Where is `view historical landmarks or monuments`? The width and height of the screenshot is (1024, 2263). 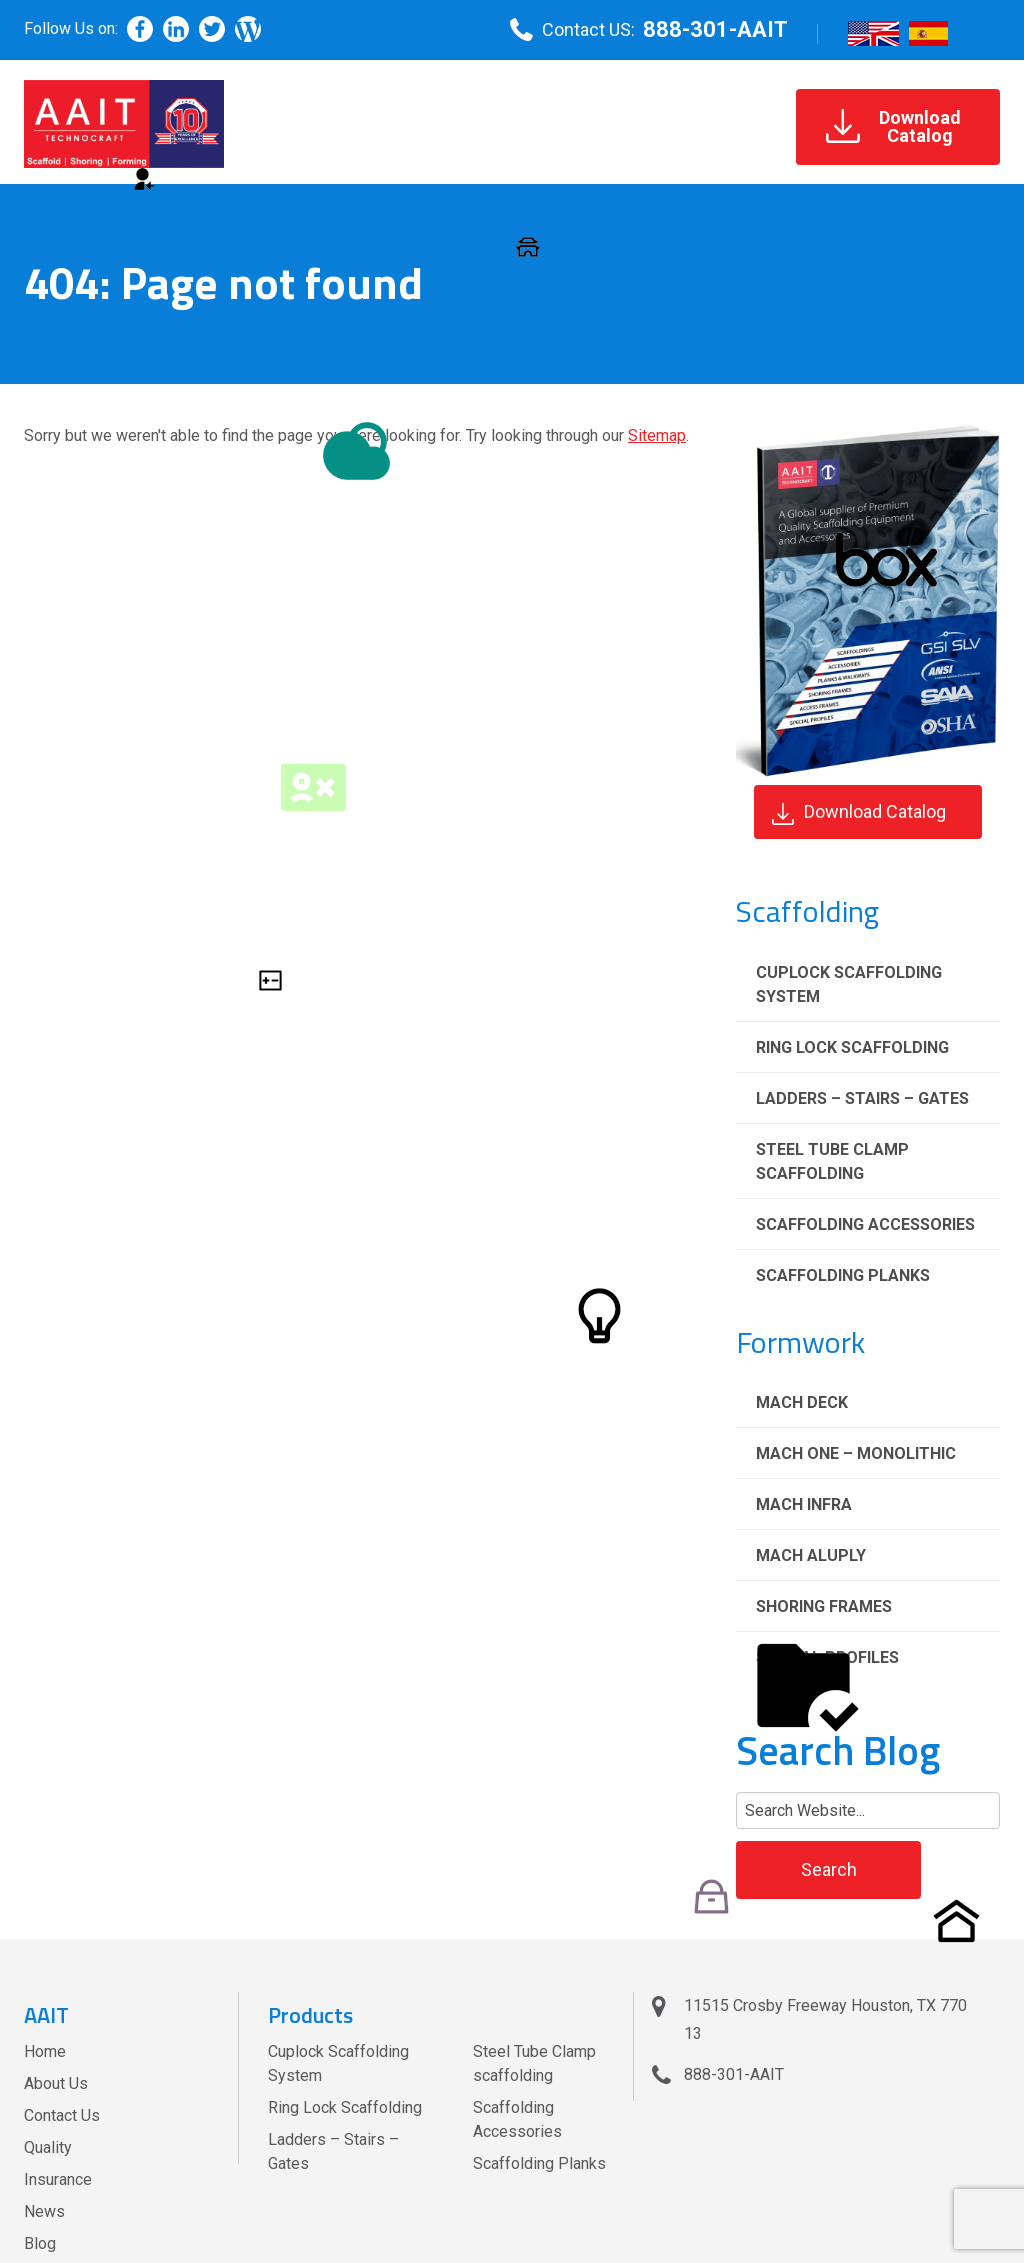
view historical landmarks or monuments is located at coordinates (528, 247).